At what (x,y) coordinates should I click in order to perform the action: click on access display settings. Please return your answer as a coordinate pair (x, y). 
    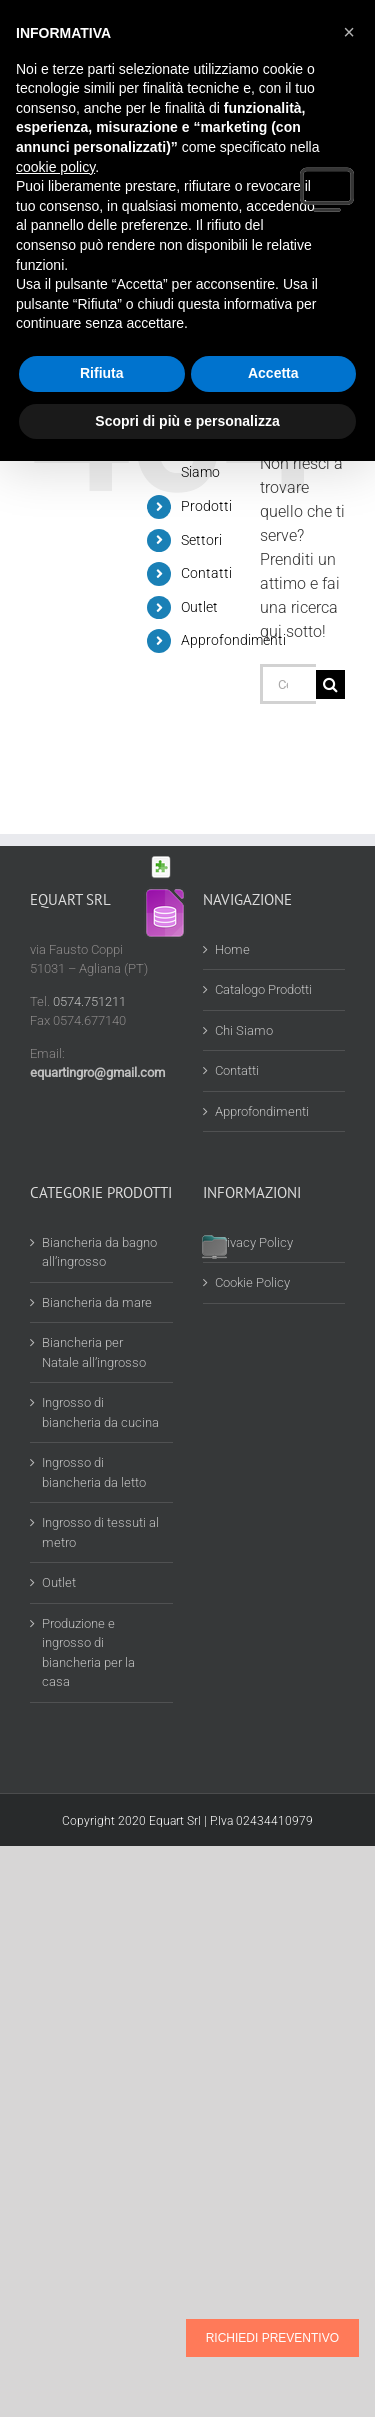
    Looking at the image, I should click on (327, 188).